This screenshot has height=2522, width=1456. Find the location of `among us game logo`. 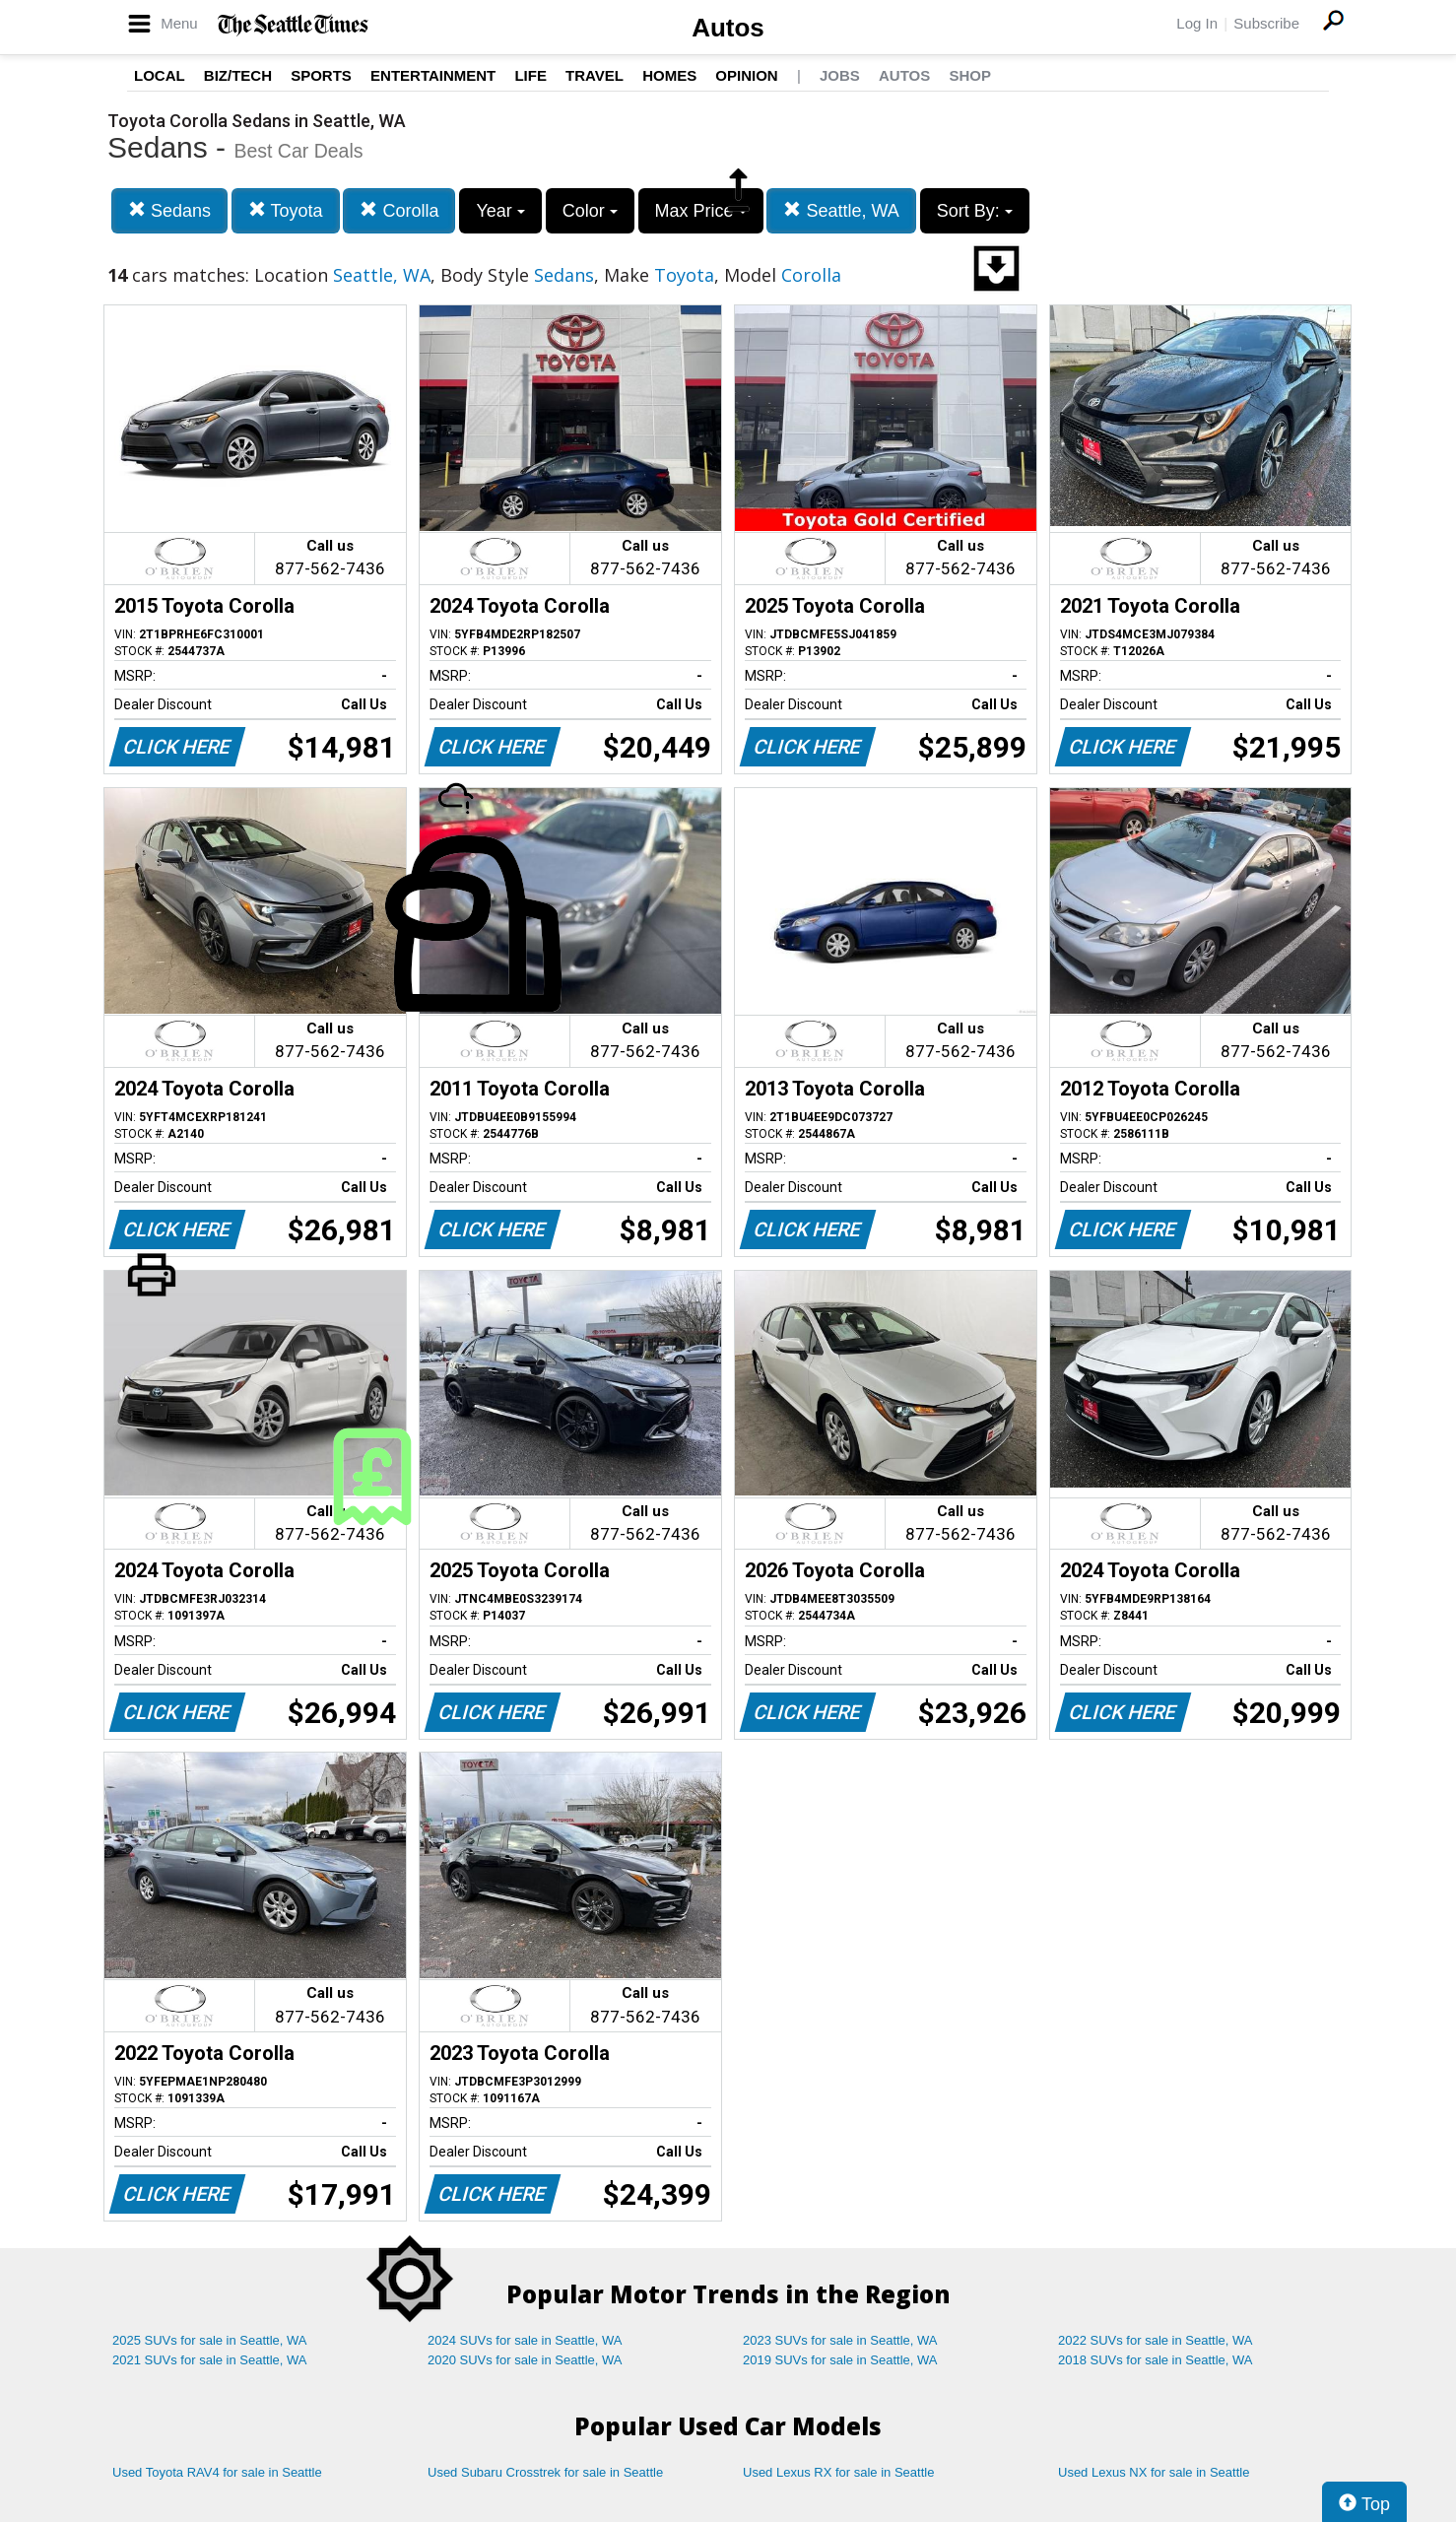

among us game logo is located at coordinates (473, 923).